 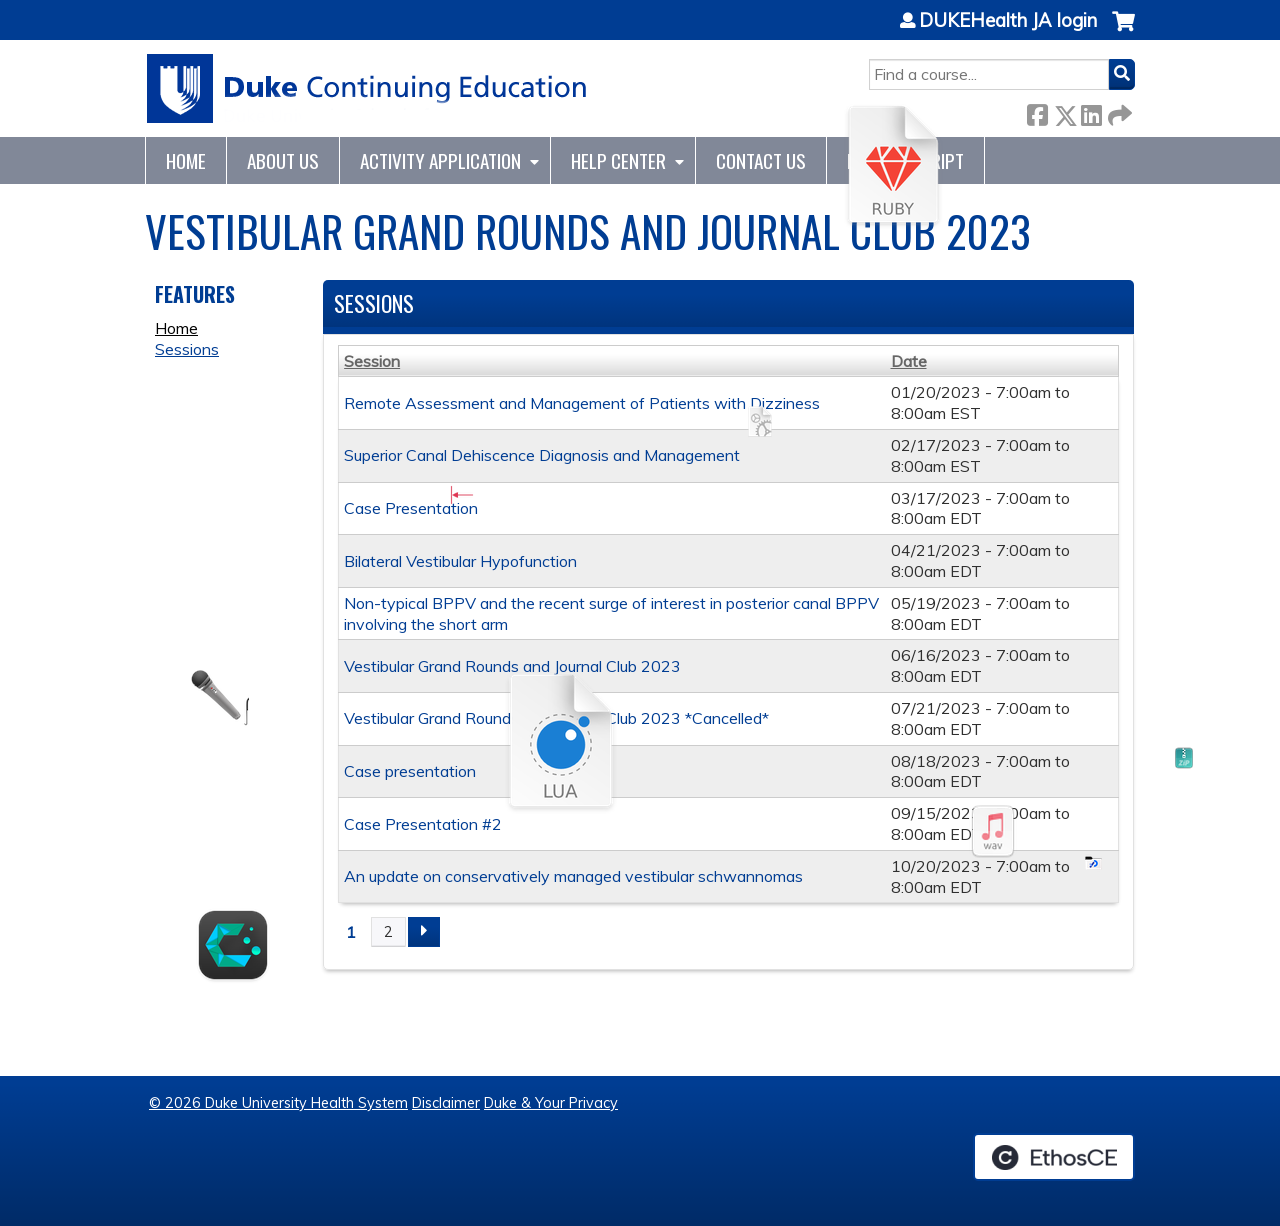 What do you see at coordinates (233, 945) in the screenshot?
I see `open cachyos welcome app` at bounding box center [233, 945].